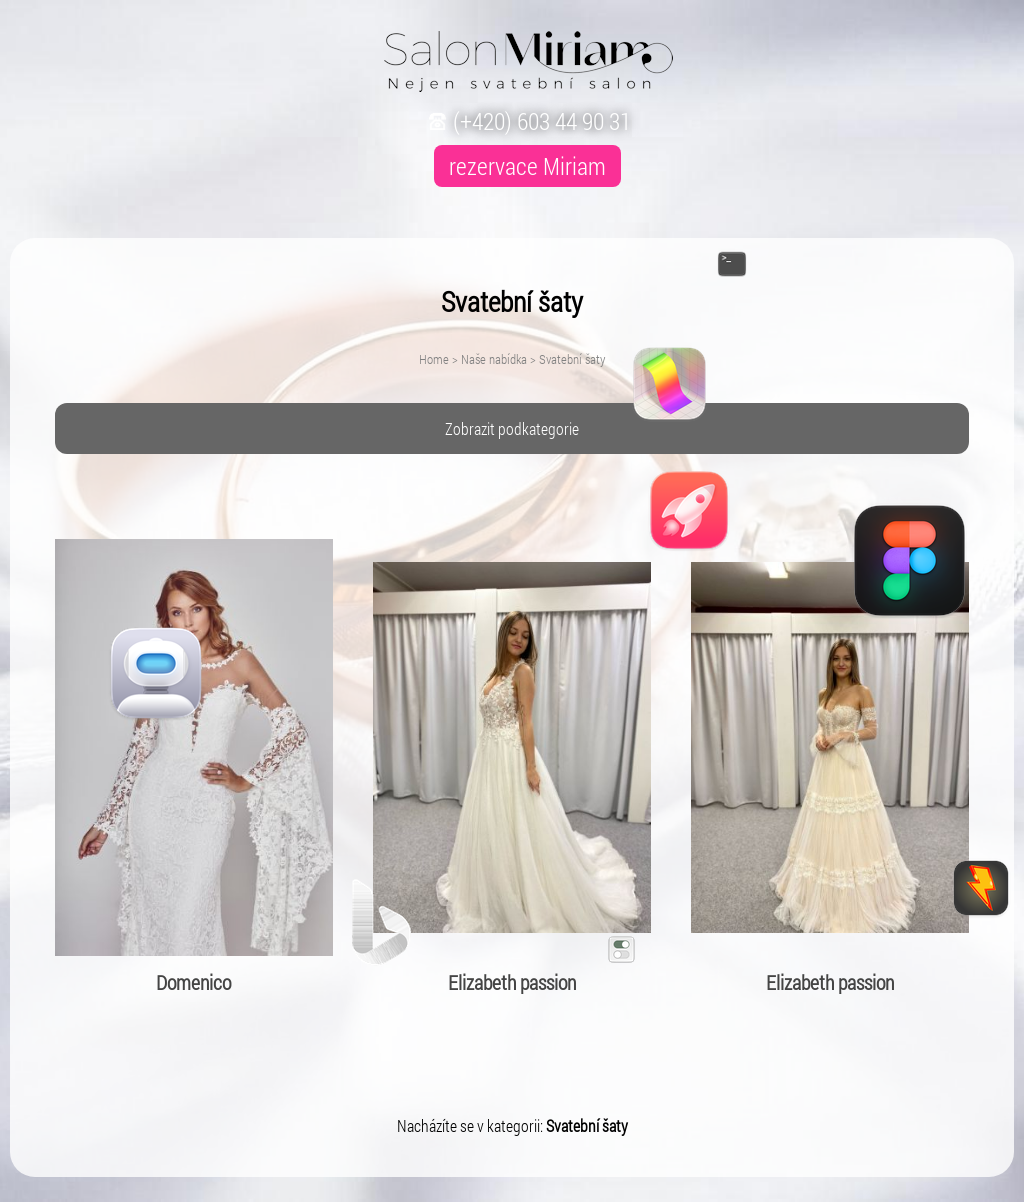  What do you see at coordinates (689, 510) in the screenshot?
I see `launch the games app` at bounding box center [689, 510].